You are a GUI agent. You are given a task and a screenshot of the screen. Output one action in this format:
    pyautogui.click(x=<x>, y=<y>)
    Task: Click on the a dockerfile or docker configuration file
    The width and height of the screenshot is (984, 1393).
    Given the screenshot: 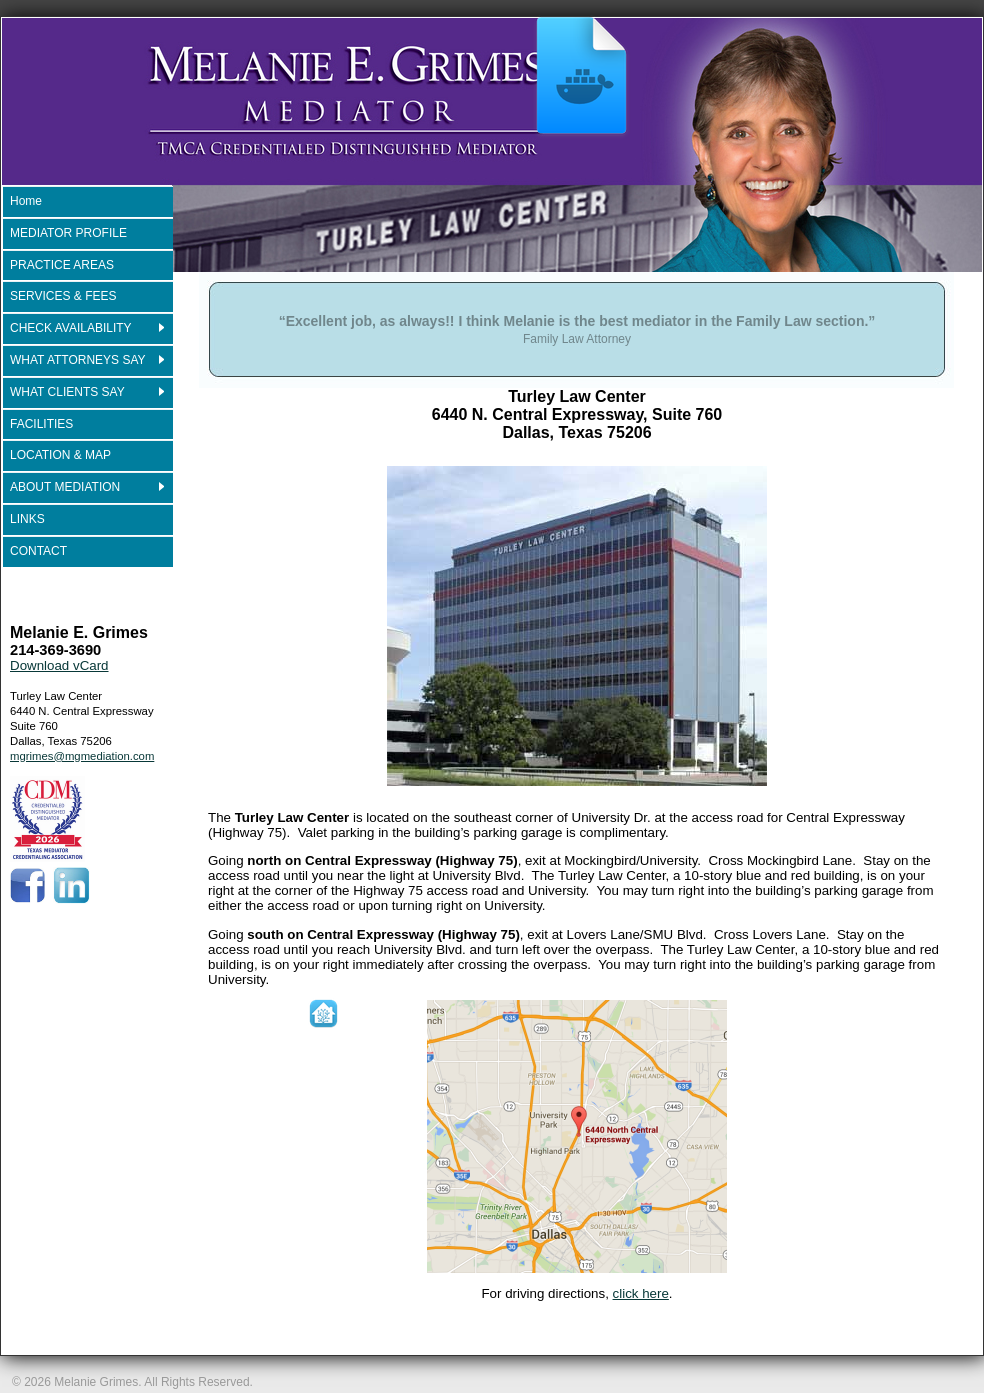 What is the action you would take?
    pyautogui.click(x=581, y=77)
    